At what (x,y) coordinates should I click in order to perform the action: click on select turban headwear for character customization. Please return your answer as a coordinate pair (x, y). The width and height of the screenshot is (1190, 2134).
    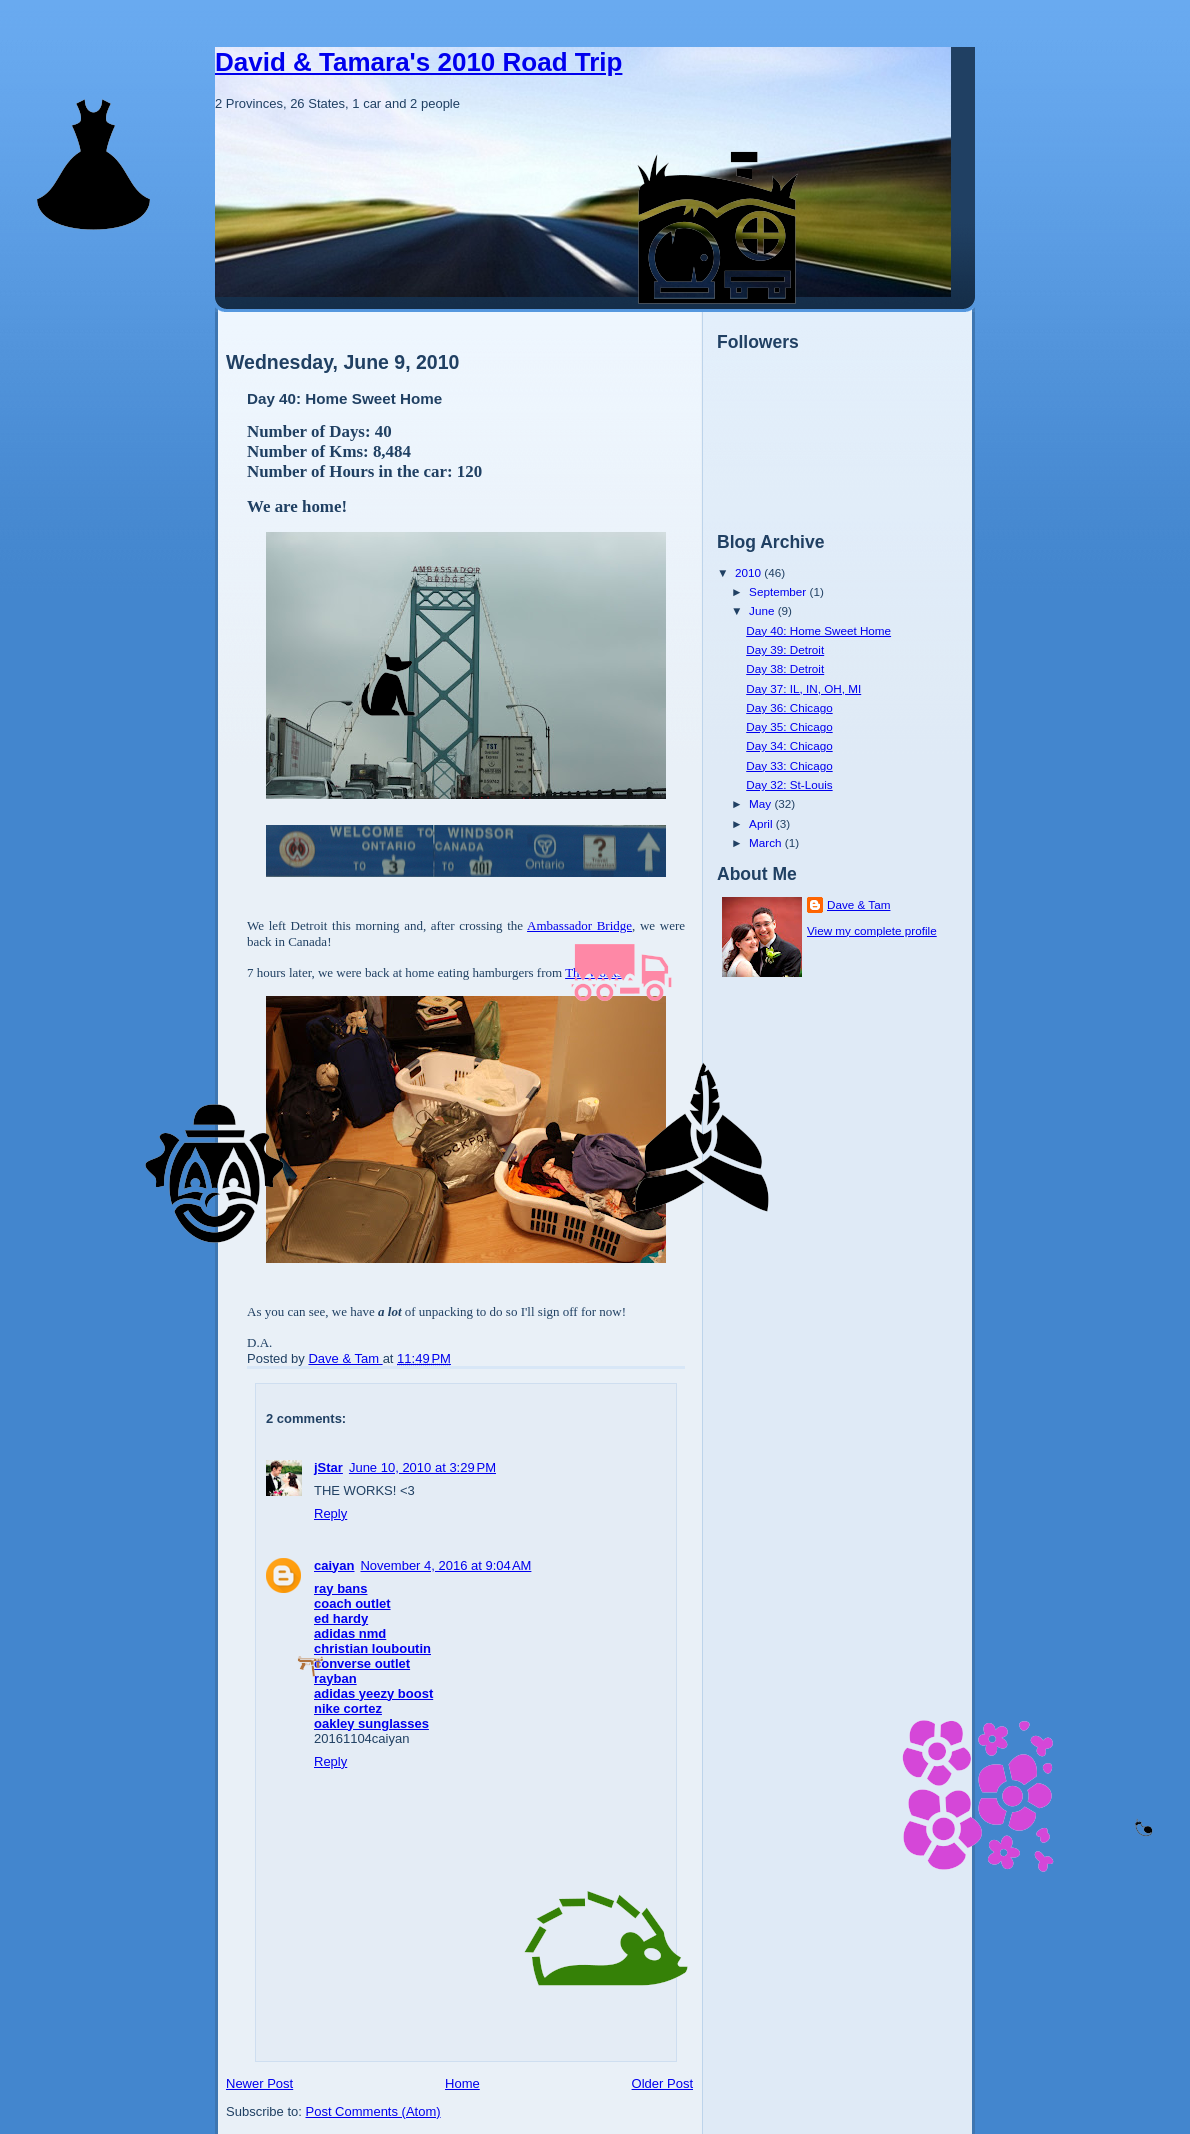
    Looking at the image, I should click on (703, 1138).